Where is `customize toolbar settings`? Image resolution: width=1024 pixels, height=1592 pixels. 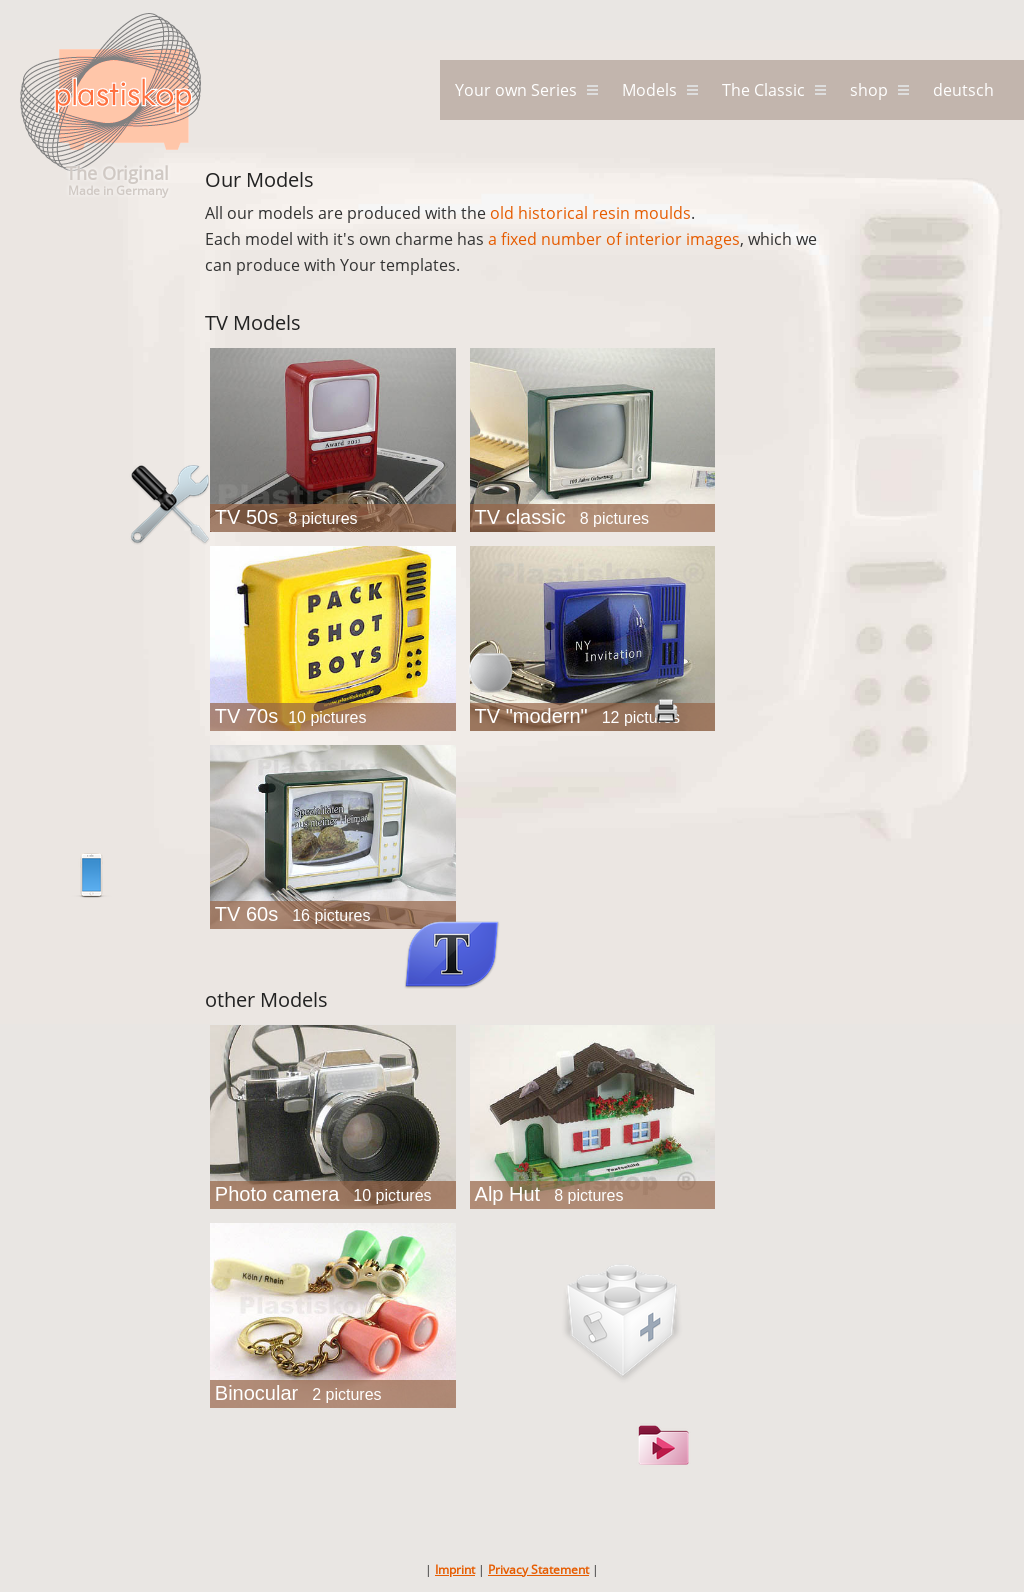 customize toolbar settings is located at coordinates (170, 505).